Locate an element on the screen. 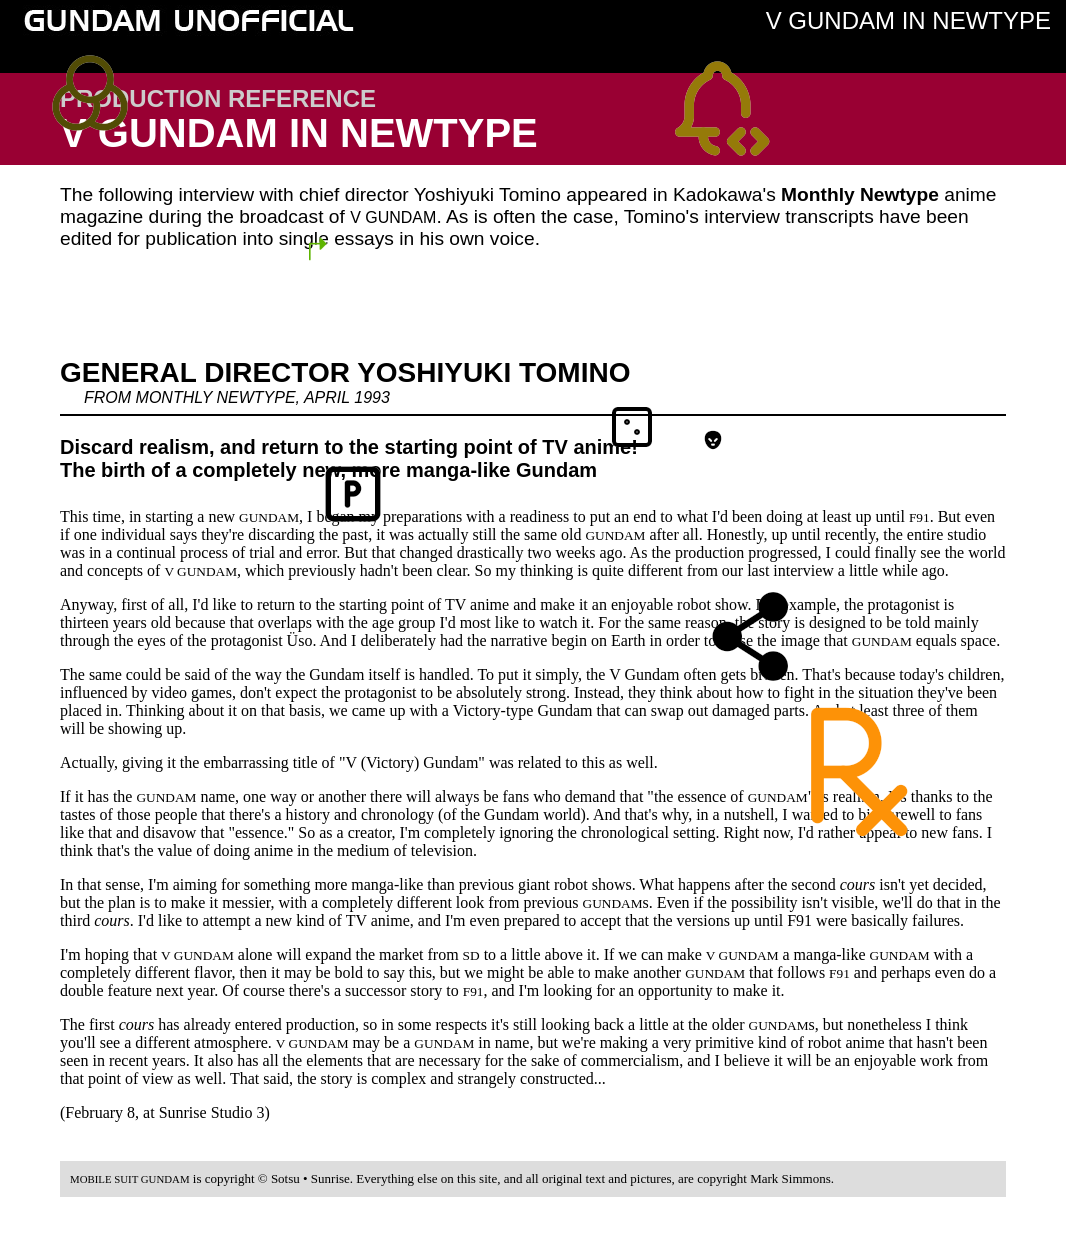  parking location or services is located at coordinates (353, 494).